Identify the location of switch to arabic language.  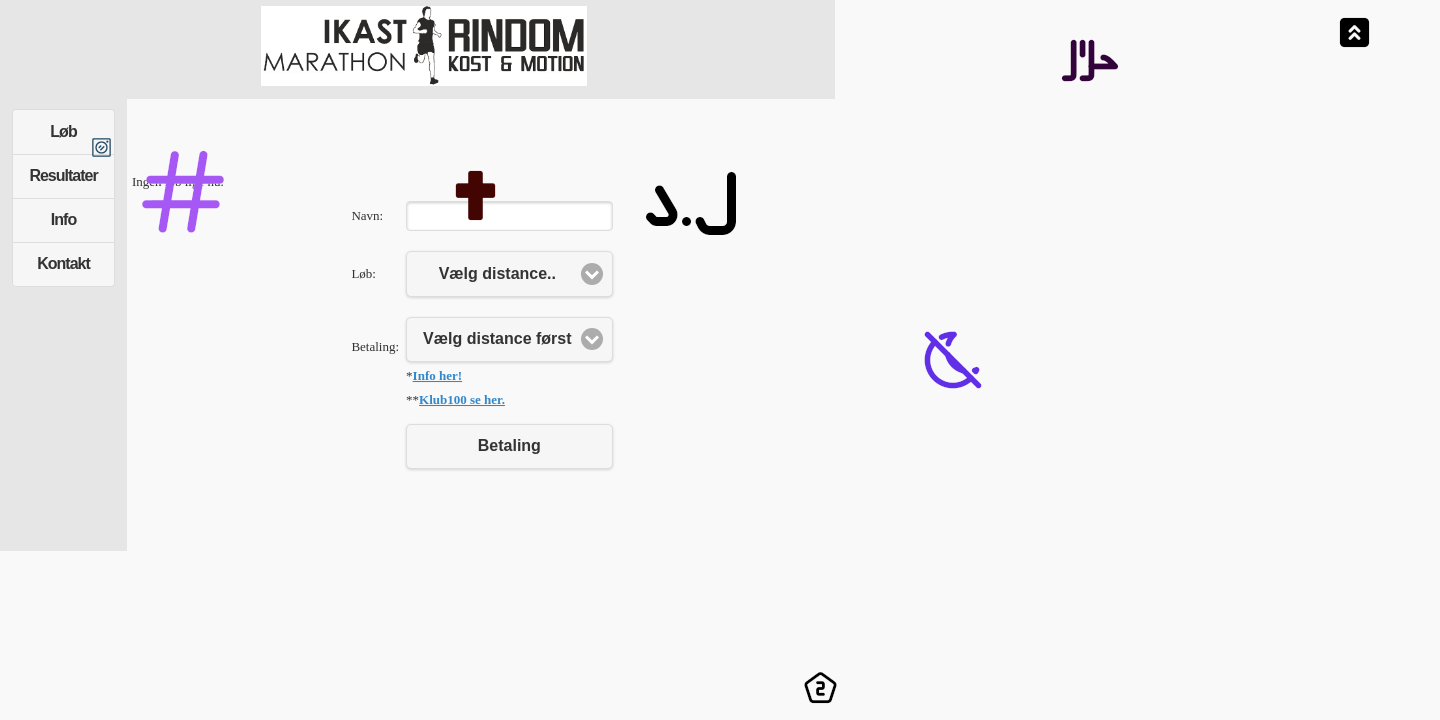
(1088, 60).